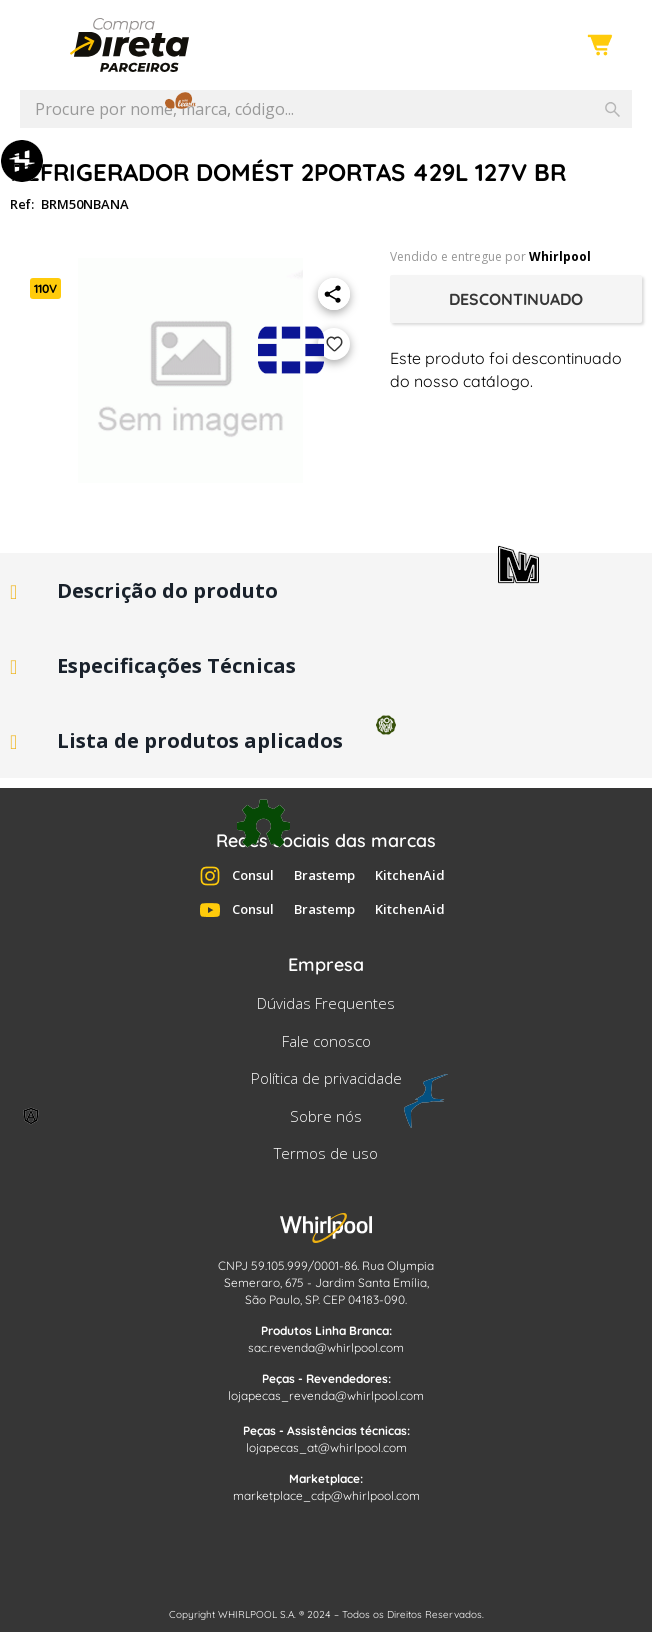 The width and height of the screenshot is (652, 1632). I want to click on angularjs framework logo, so click(31, 1116).